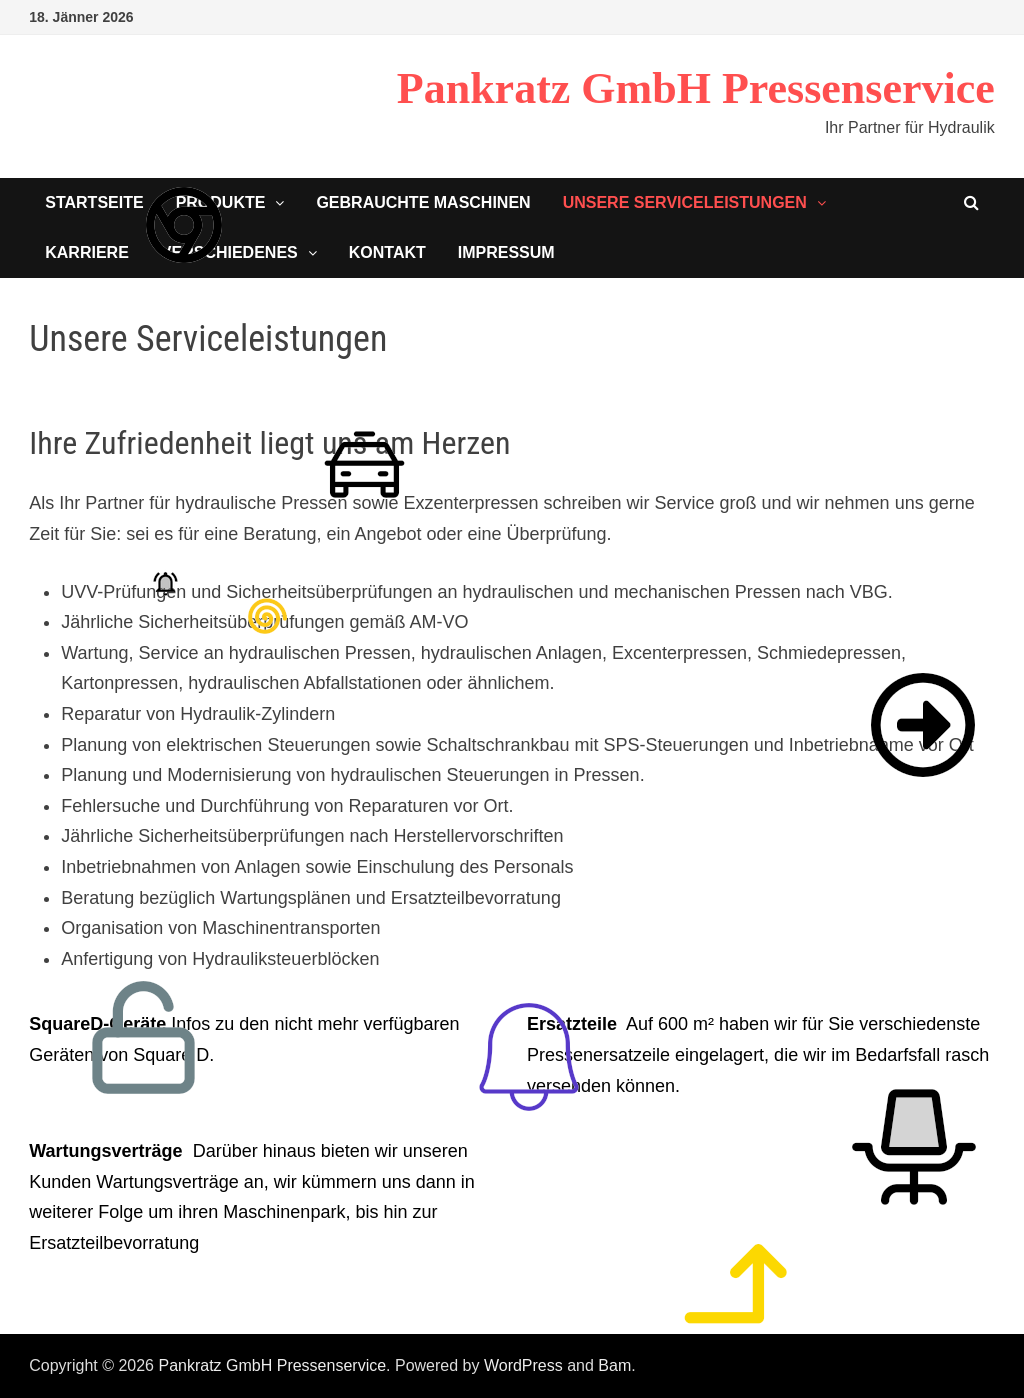  I want to click on view notifications, so click(529, 1057).